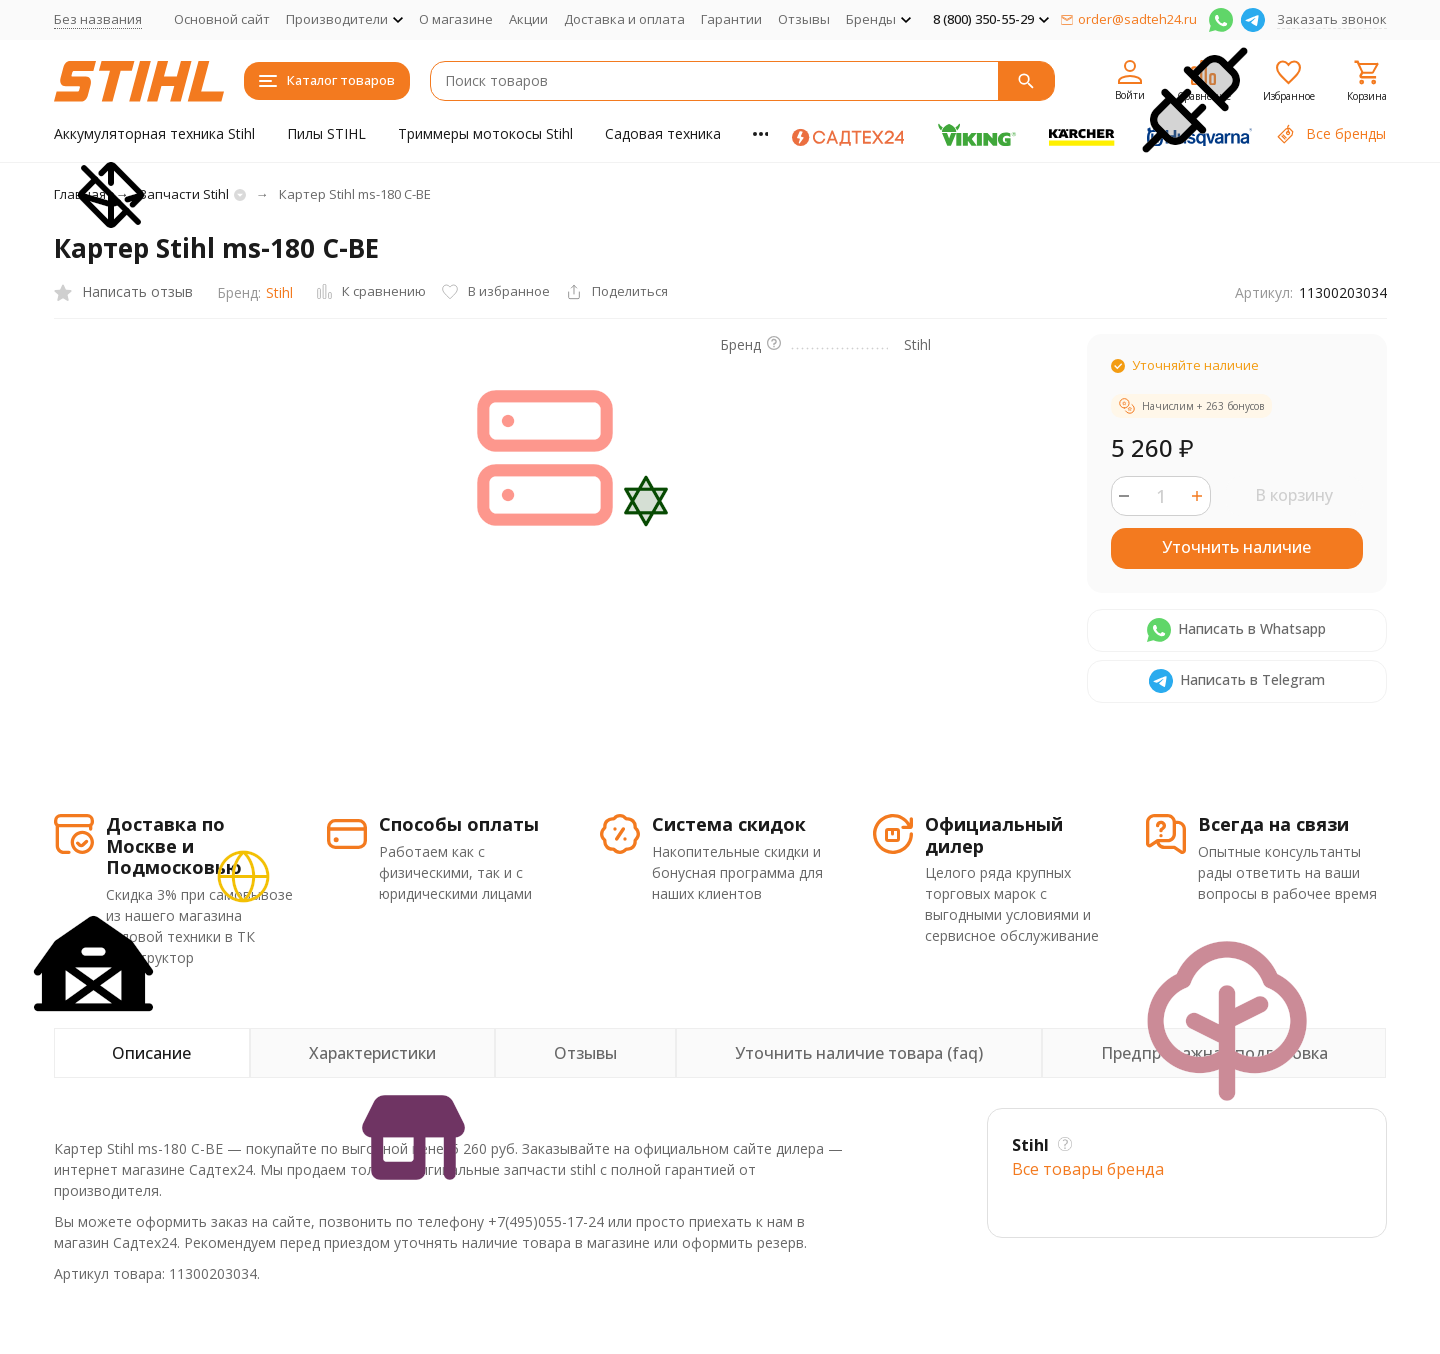  Describe the element at coordinates (1195, 100) in the screenshot. I see `connect or manage device connections` at that location.